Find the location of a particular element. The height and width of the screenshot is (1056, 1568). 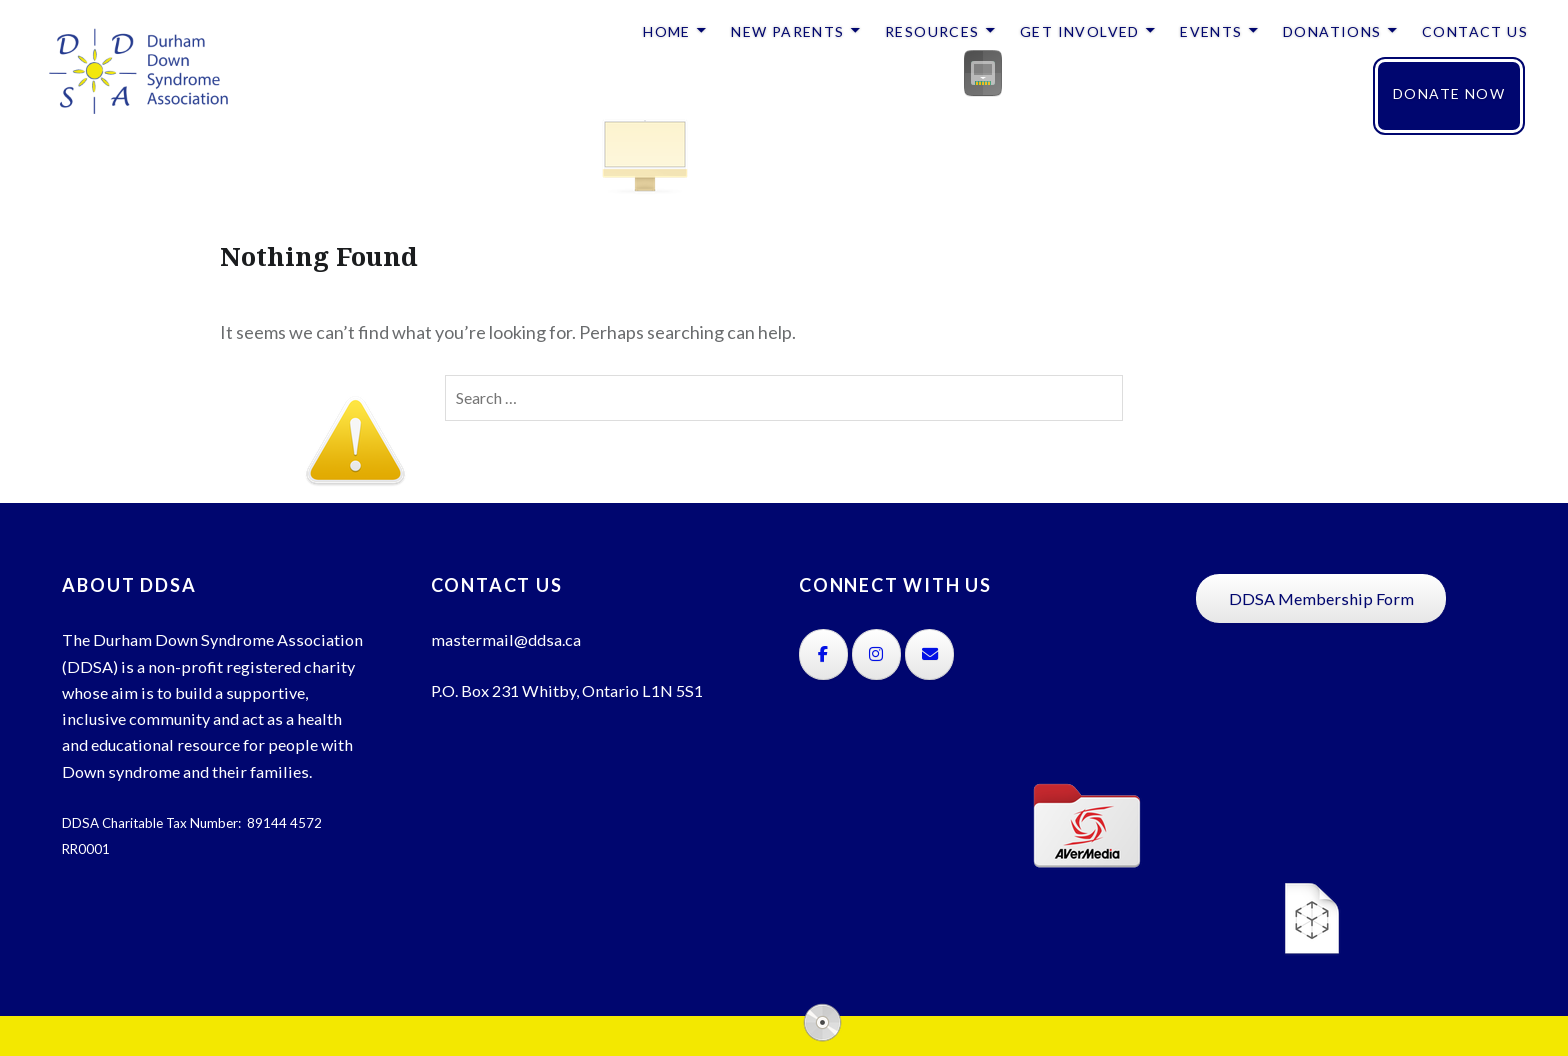

open an augmented reality file is located at coordinates (1312, 920).